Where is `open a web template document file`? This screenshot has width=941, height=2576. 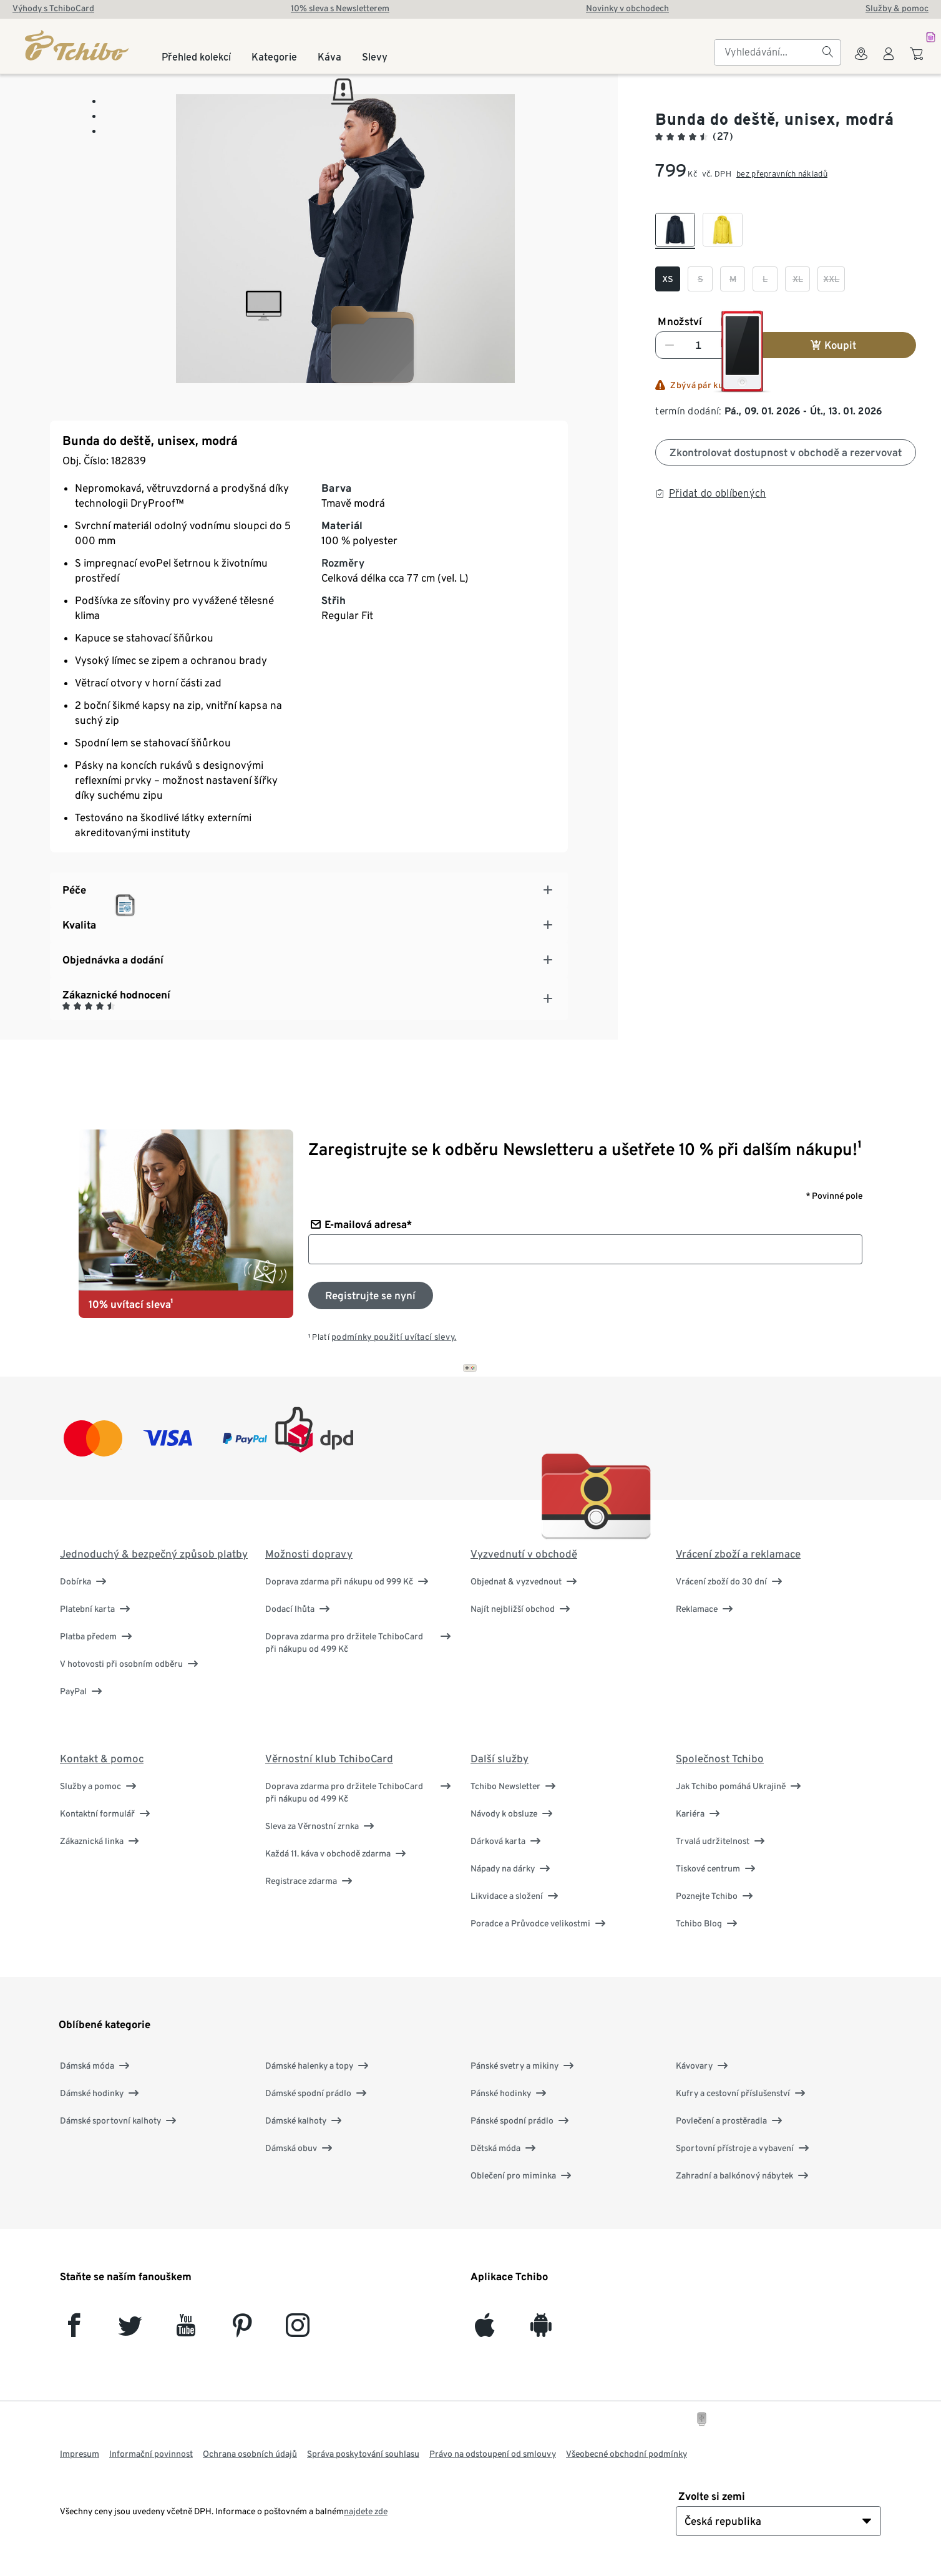 open a web template document file is located at coordinates (125, 905).